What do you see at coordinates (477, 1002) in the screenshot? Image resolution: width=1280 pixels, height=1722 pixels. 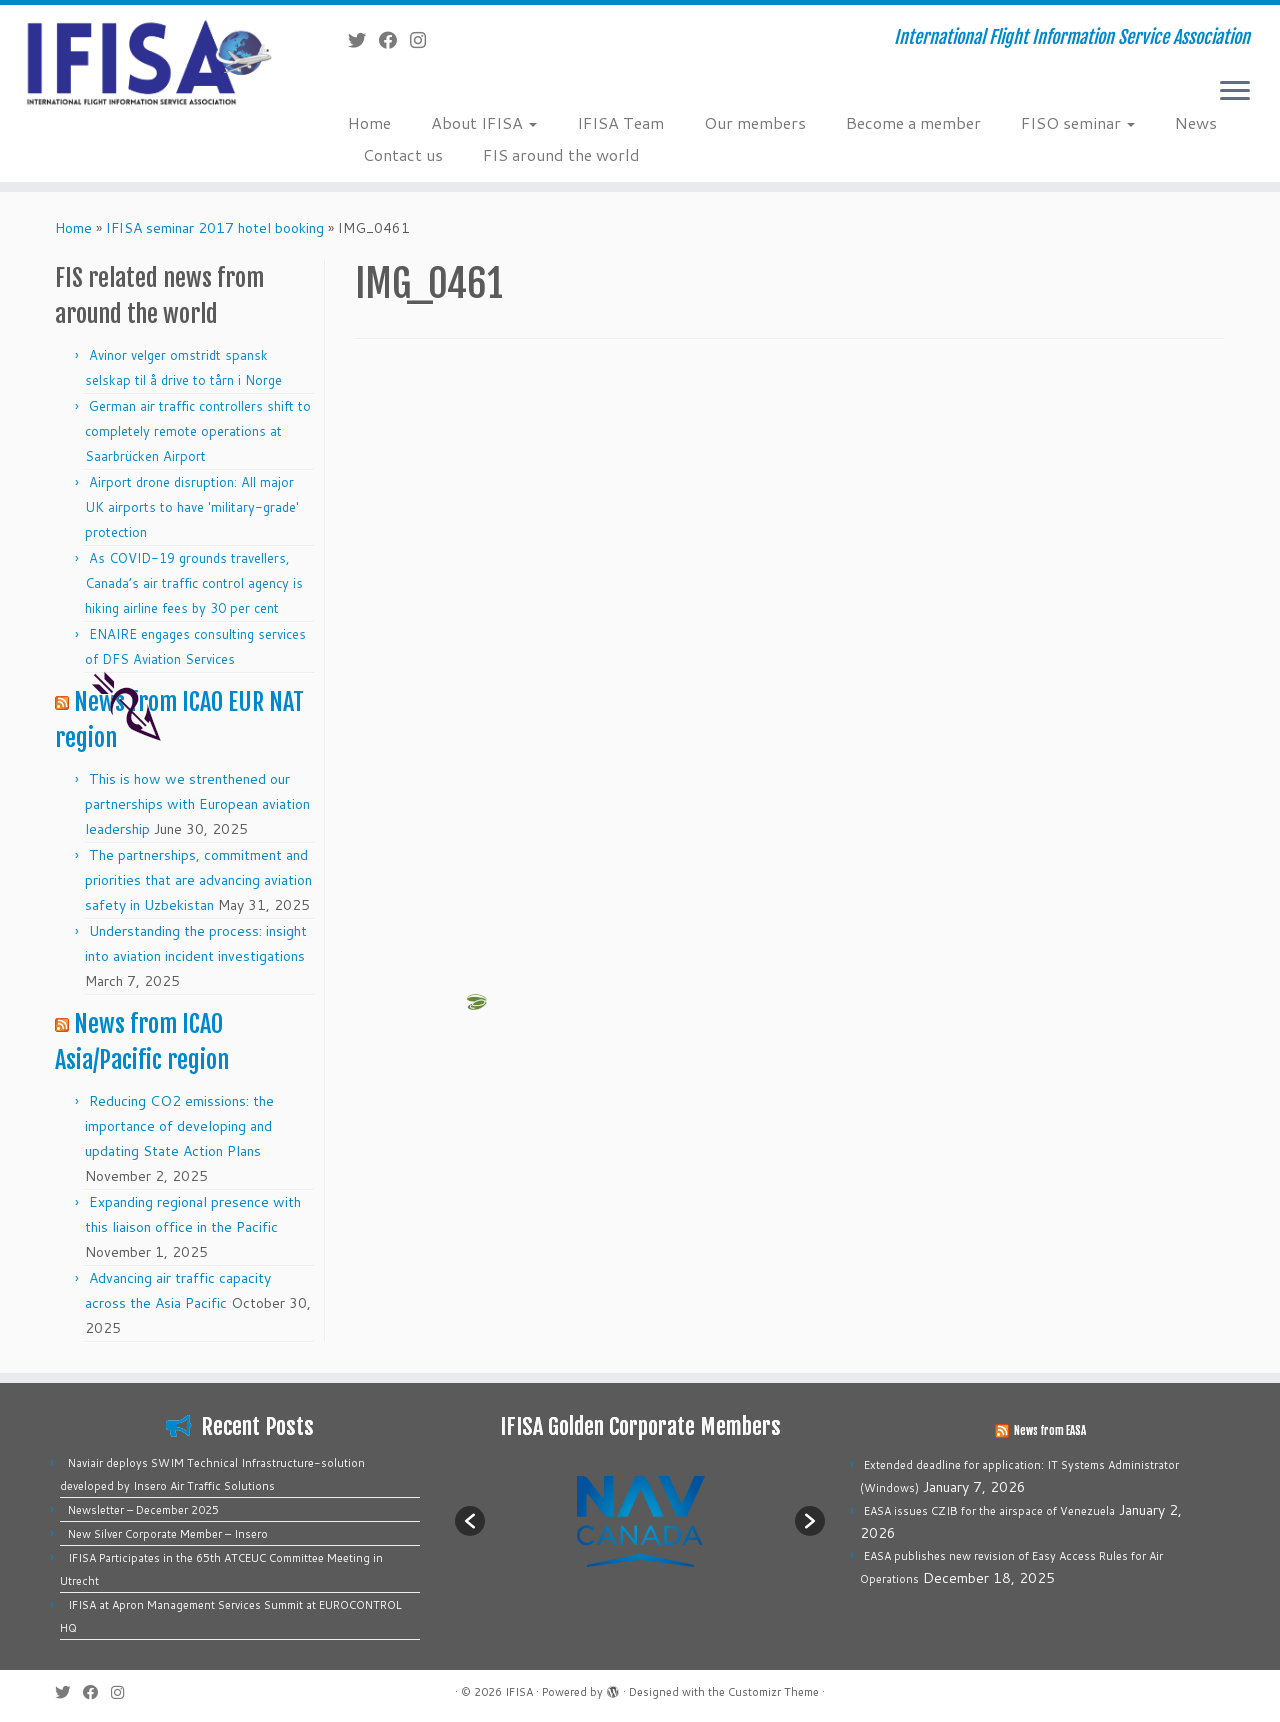 I see `indicates seafood or shellfish category` at bounding box center [477, 1002].